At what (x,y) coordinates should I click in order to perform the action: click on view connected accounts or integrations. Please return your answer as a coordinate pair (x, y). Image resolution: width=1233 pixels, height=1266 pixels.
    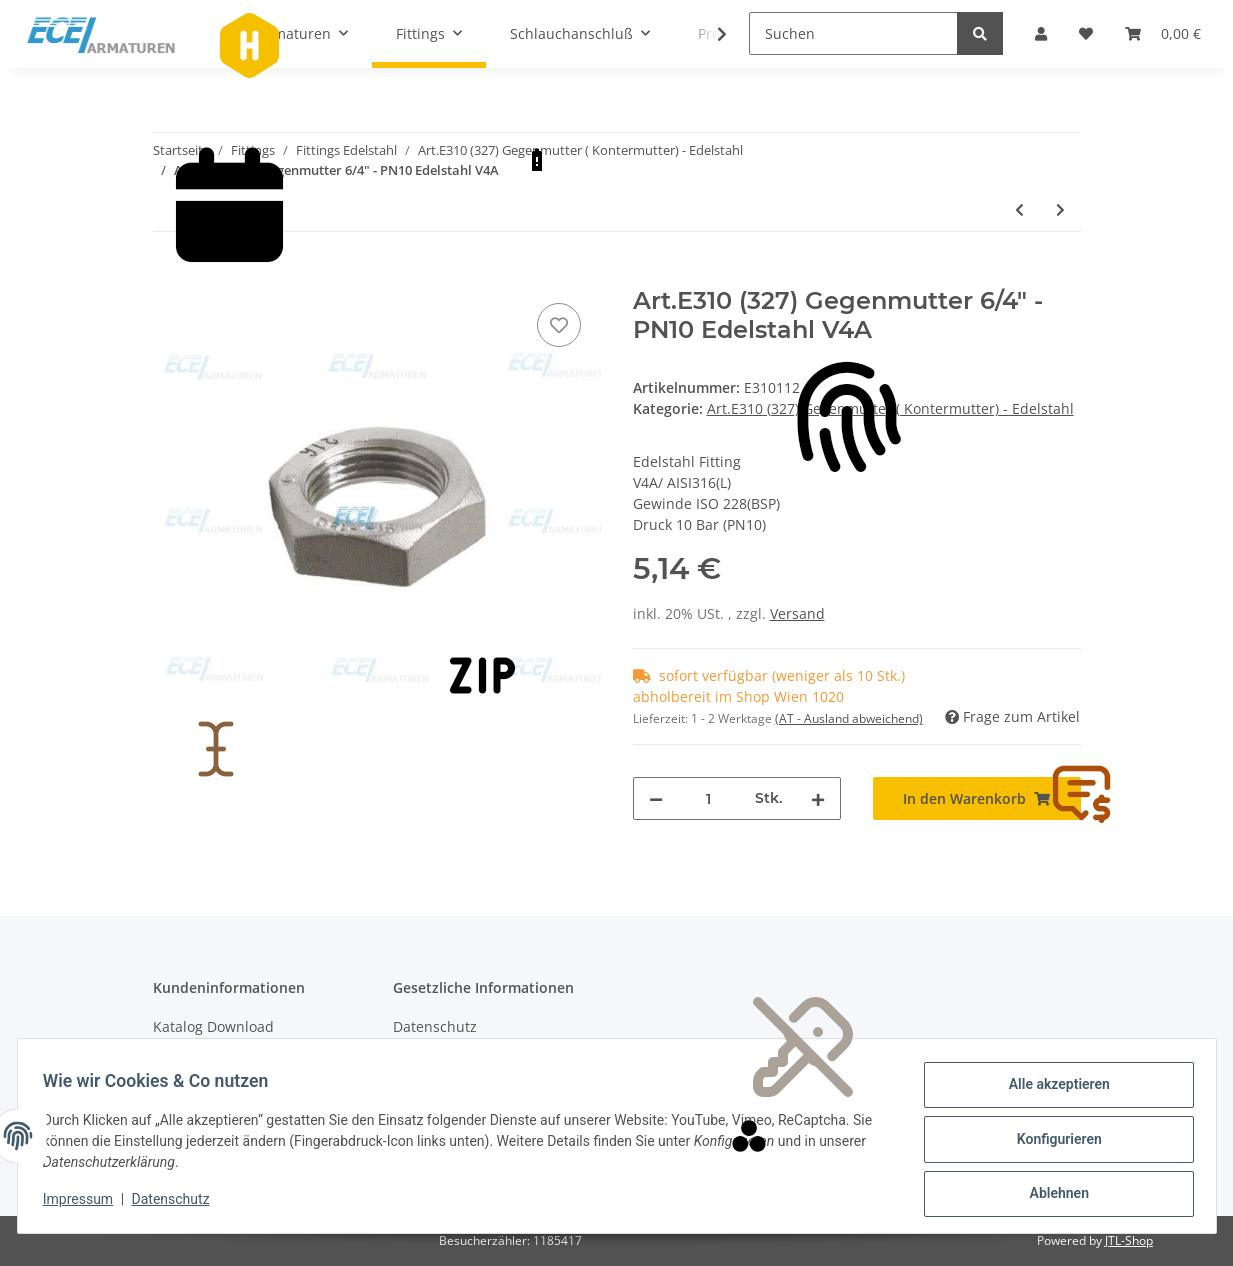
    Looking at the image, I should click on (749, 1136).